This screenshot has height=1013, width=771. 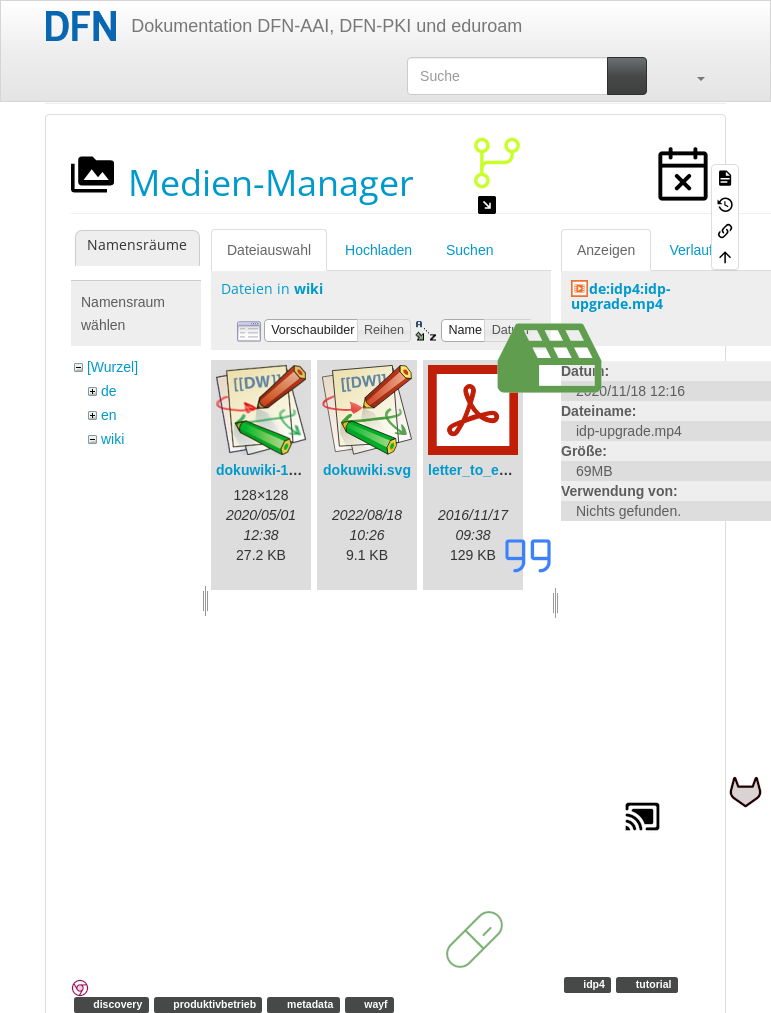 I want to click on access solar panel settings, so click(x=549, y=361).